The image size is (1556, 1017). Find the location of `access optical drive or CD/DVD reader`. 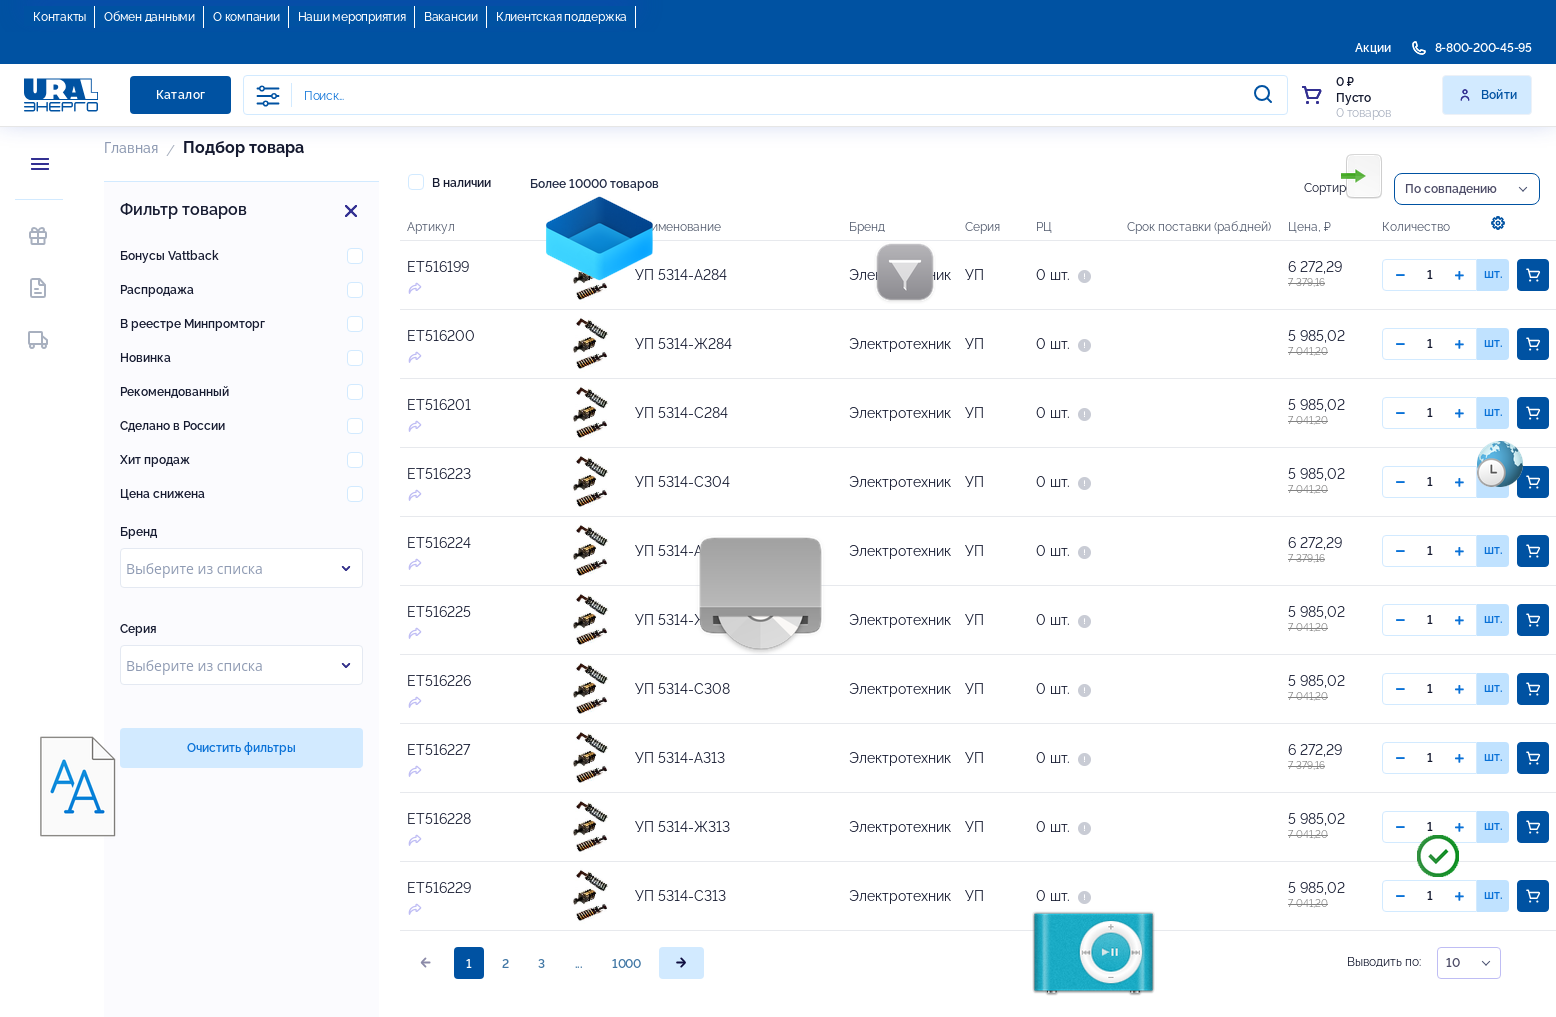

access optical drive or CD/DVD reader is located at coordinates (760, 585).